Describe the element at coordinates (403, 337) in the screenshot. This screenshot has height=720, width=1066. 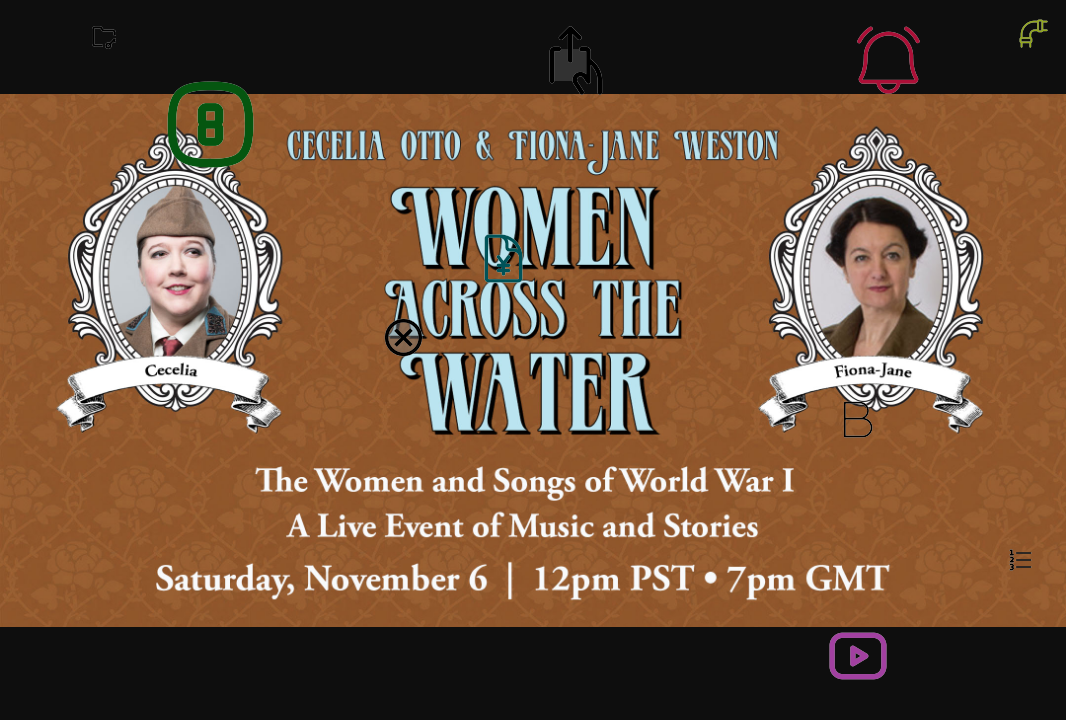
I see `cancel or close the current action` at that location.